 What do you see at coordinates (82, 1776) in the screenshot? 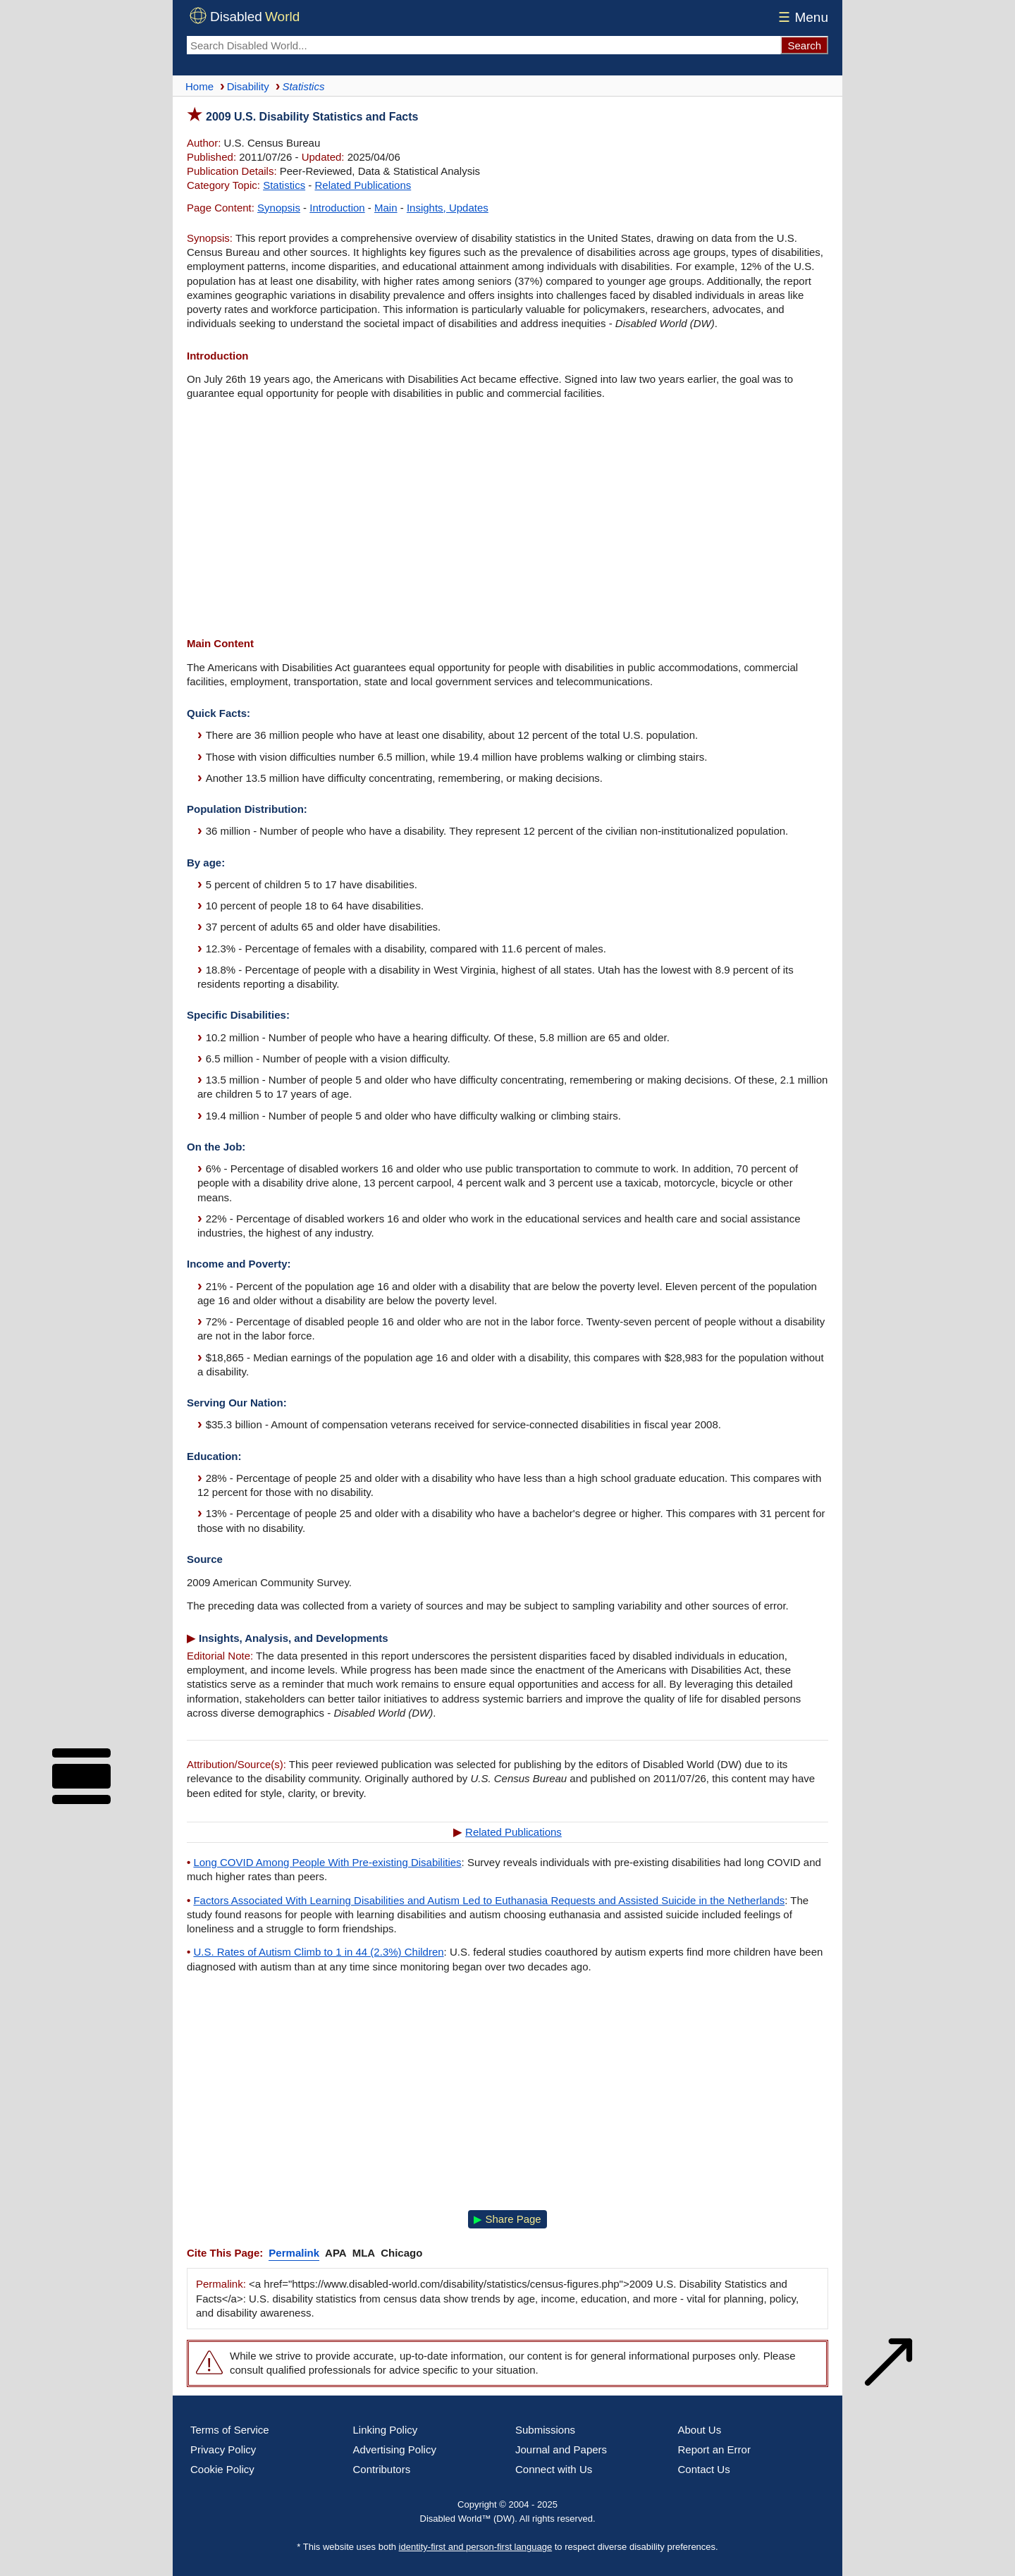
I see `switch to day view in calendar` at bounding box center [82, 1776].